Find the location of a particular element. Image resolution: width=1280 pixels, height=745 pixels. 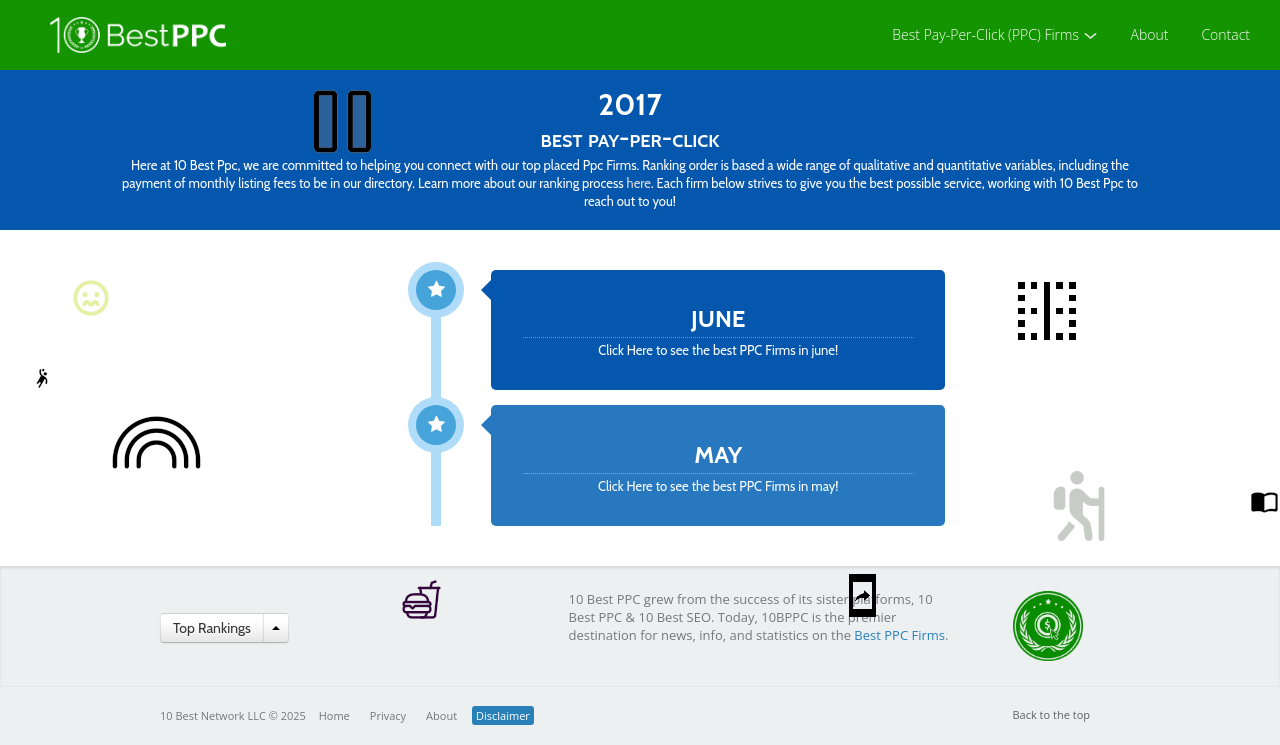

access hiking trails or outdoor activities is located at coordinates (1081, 506).